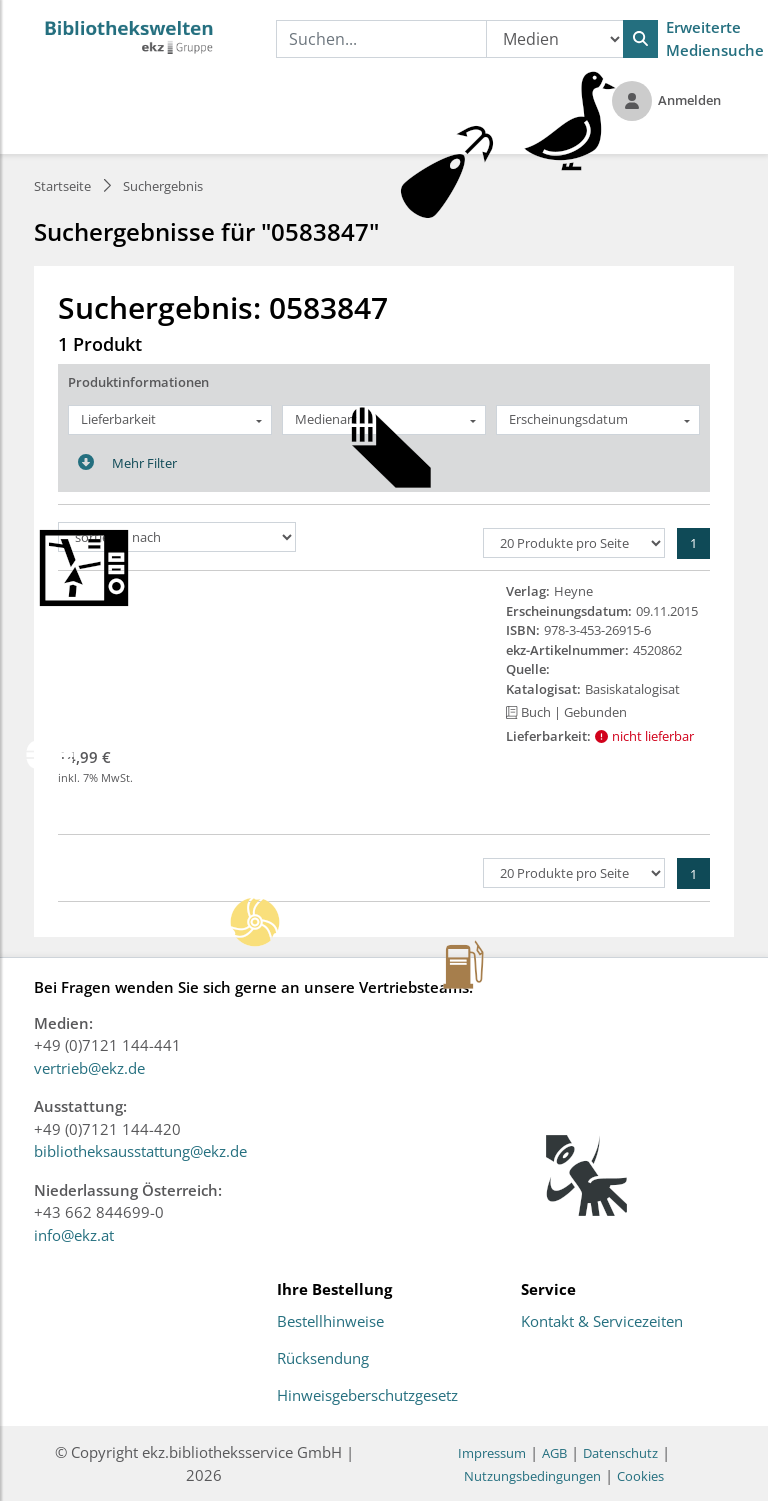  I want to click on indicates amputation or limb loss in a medical game context, so click(586, 1175).